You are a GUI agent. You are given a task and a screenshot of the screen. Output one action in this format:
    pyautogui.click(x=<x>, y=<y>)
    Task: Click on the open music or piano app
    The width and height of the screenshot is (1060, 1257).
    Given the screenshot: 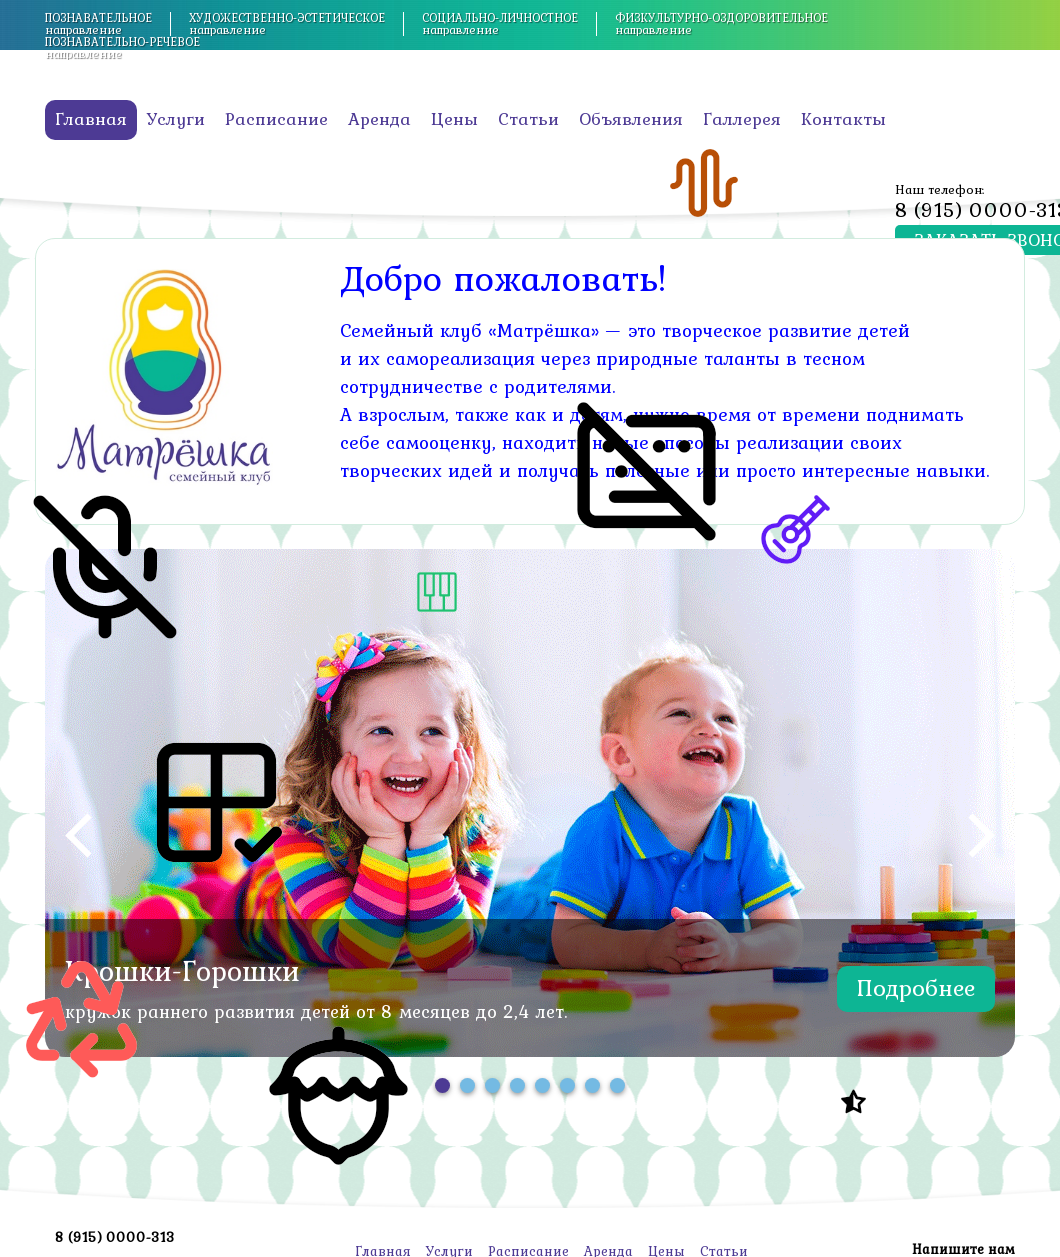 What is the action you would take?
    pyautogui.click(x=437, y=592)
    